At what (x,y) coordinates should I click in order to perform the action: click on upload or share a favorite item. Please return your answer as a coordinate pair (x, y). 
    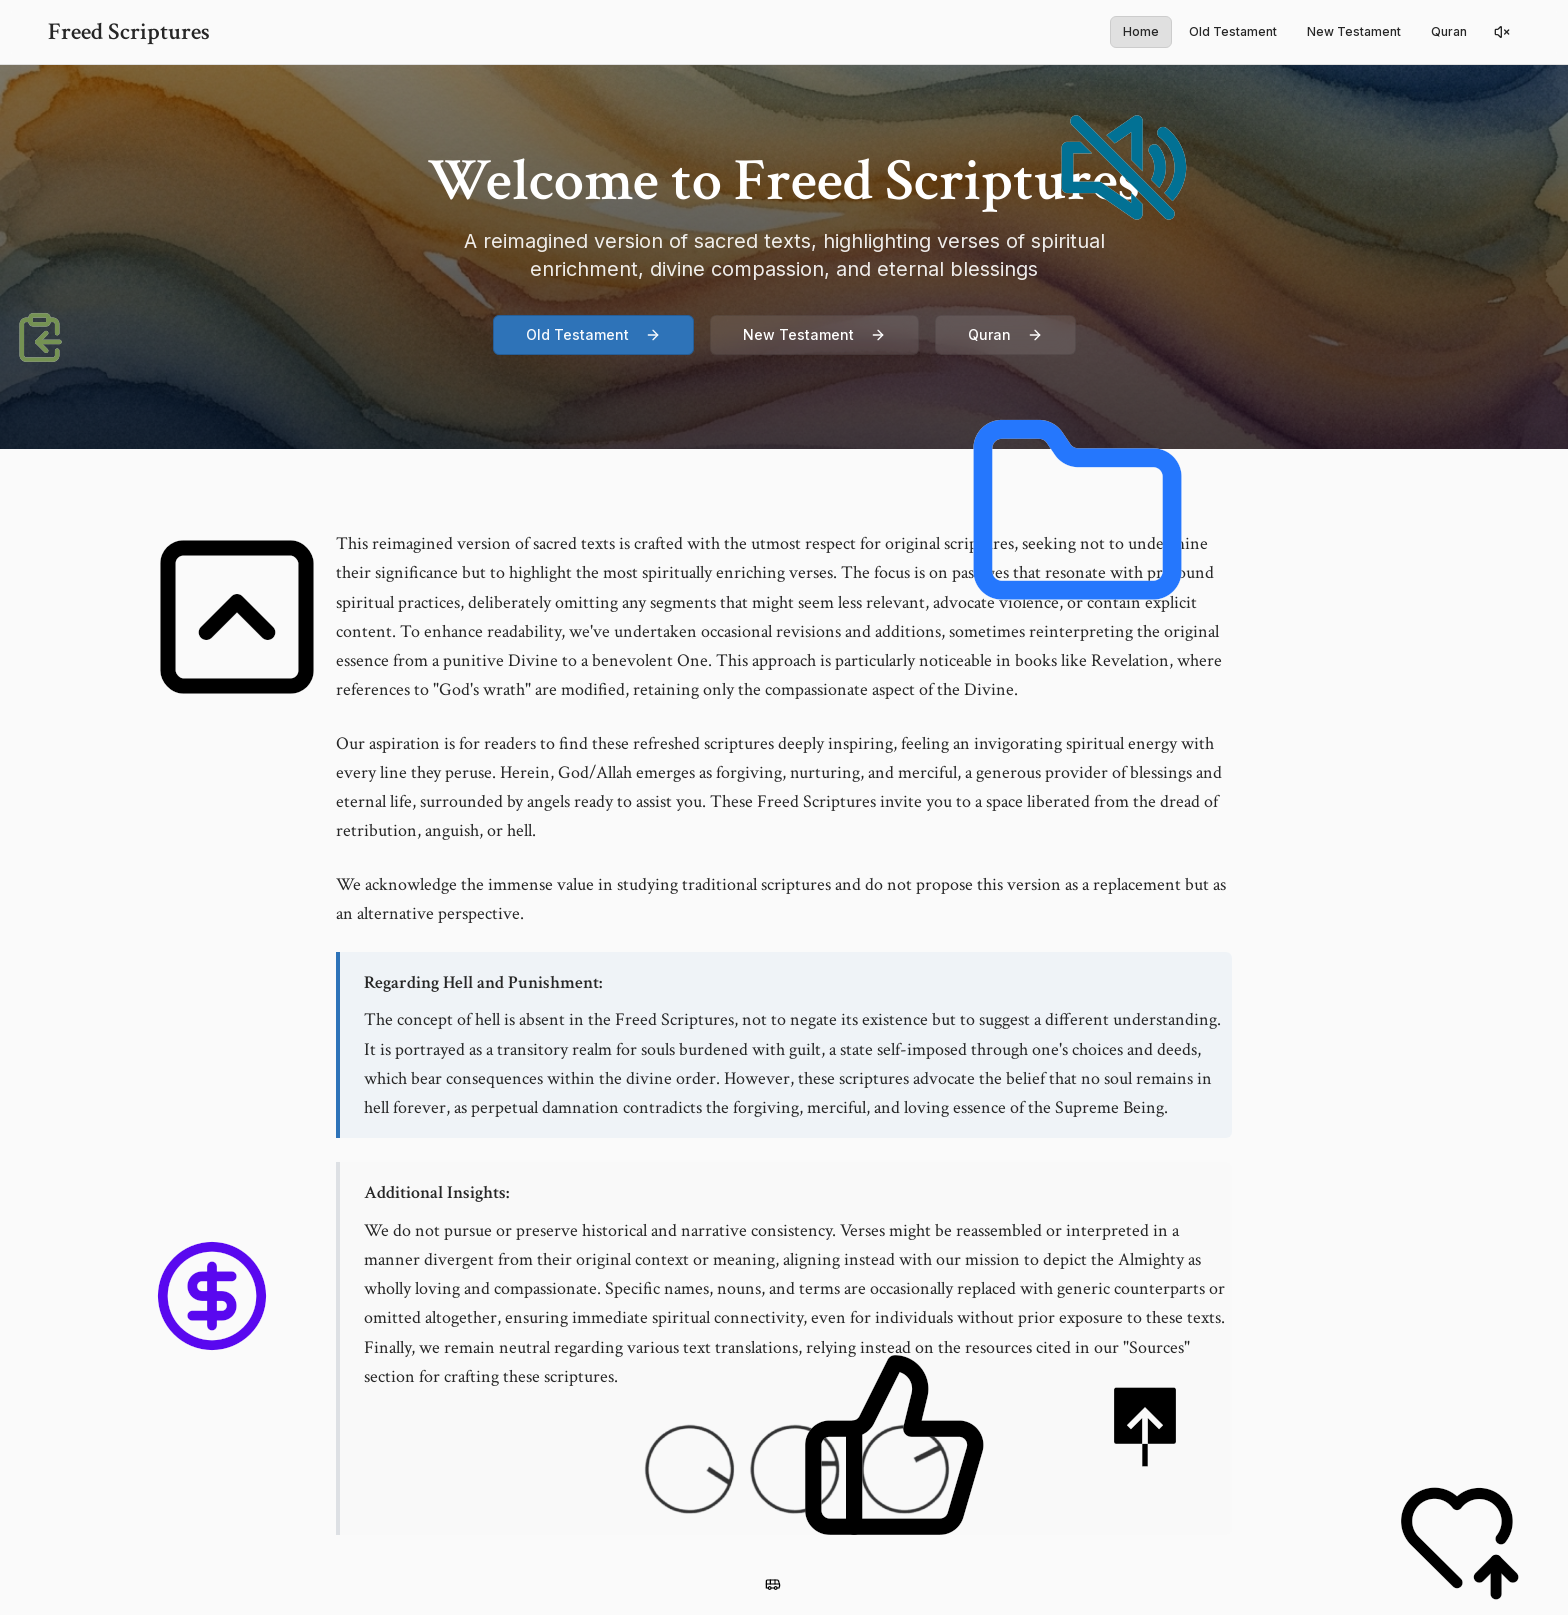
    Looking at the image, I should click on (1457, 1538).